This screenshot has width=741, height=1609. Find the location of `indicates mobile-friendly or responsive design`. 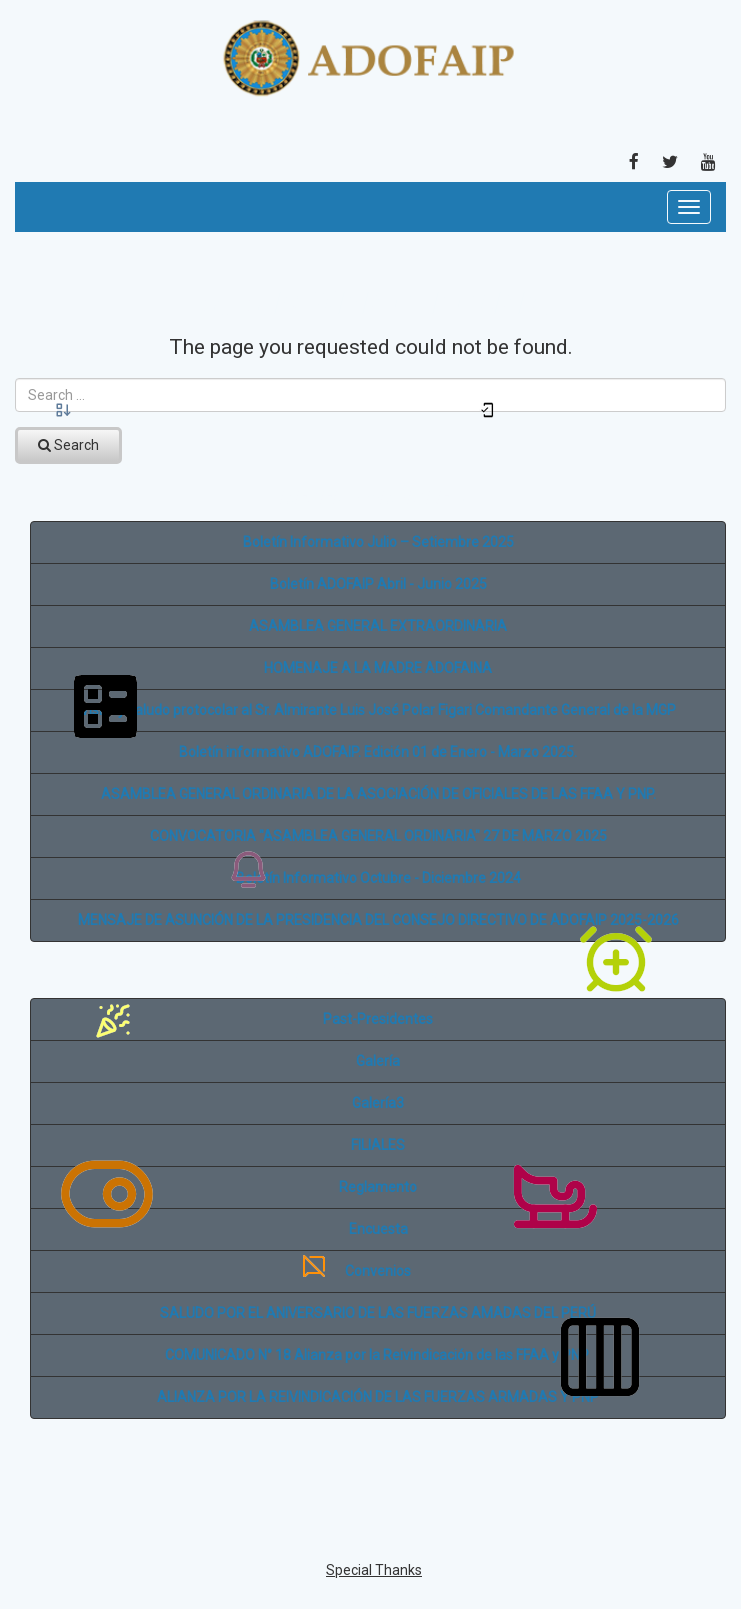

indicates mobile-friendly or responsive design is located at coordinates (487, 410).